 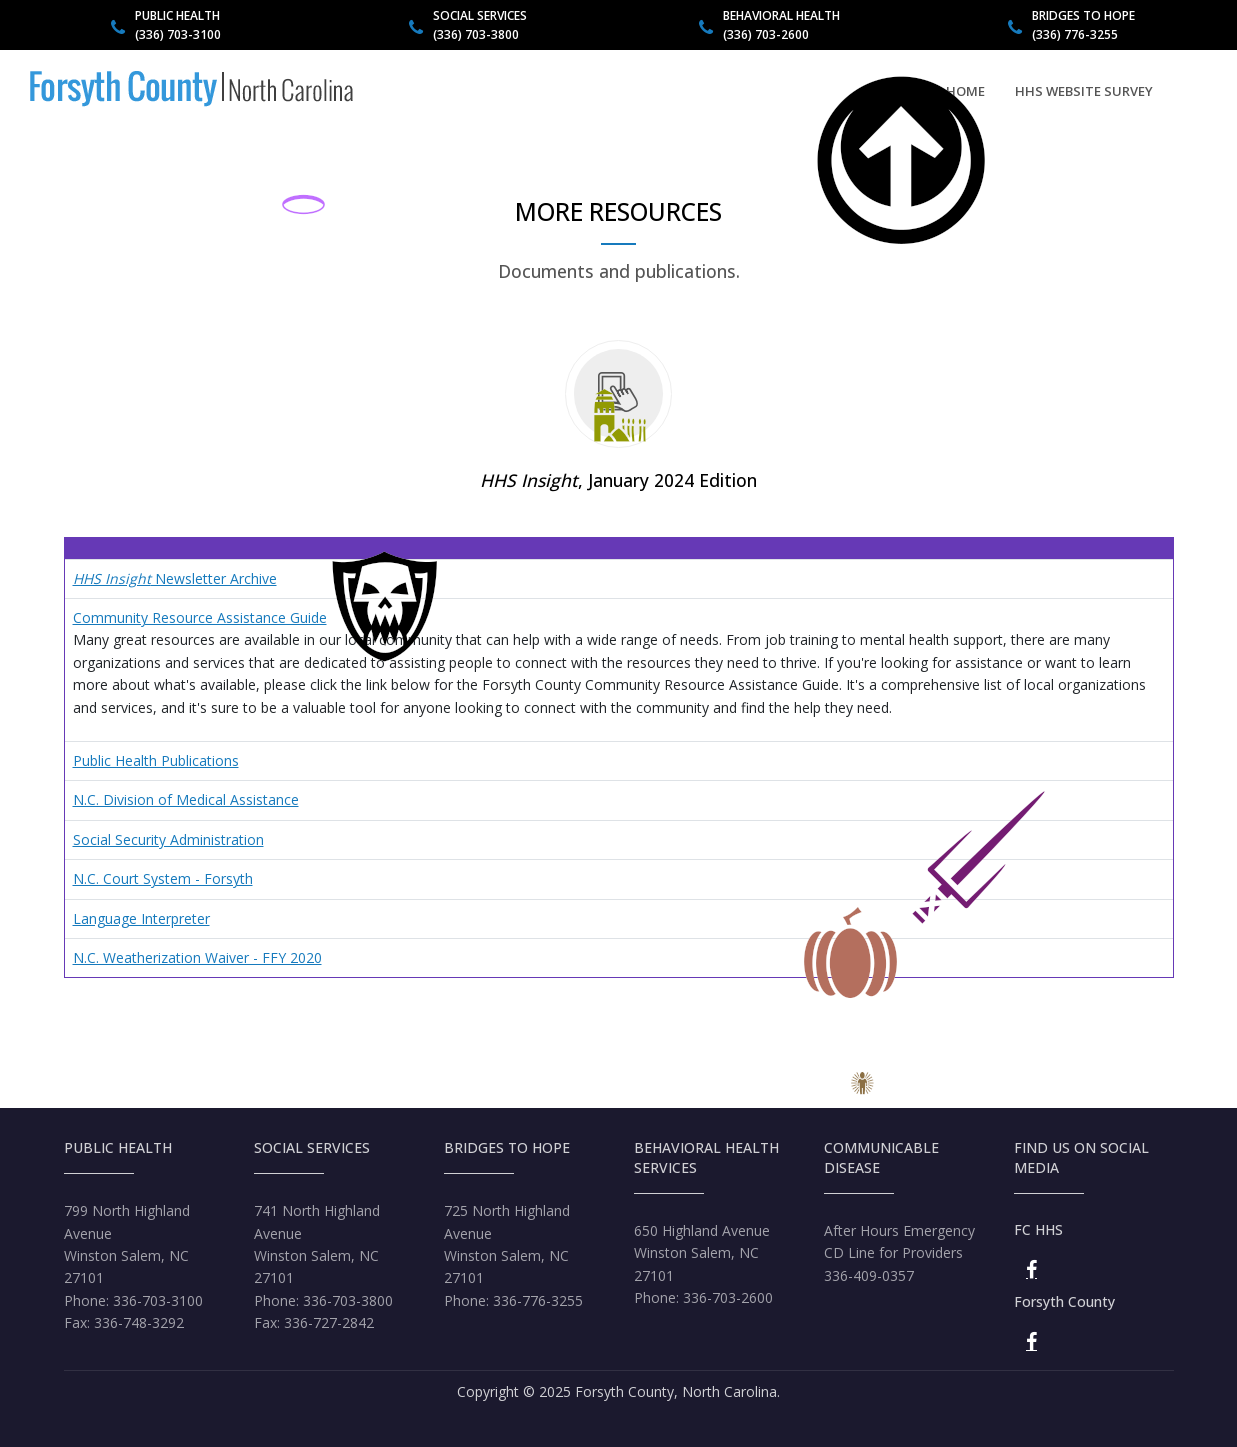 I want to click on granary or grain storage building in a farming game, so click(x=620, y=414).